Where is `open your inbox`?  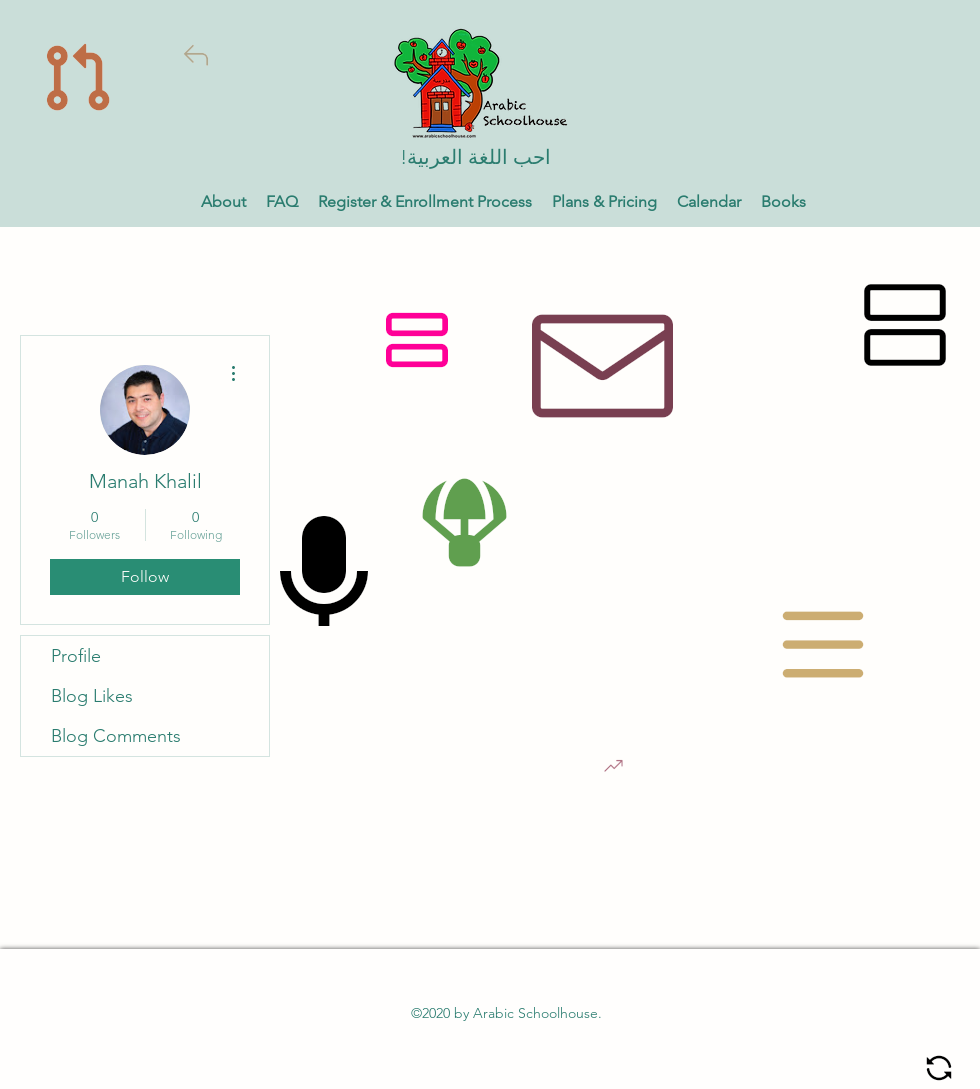
open your inbox is located at coordinates (602, 367).